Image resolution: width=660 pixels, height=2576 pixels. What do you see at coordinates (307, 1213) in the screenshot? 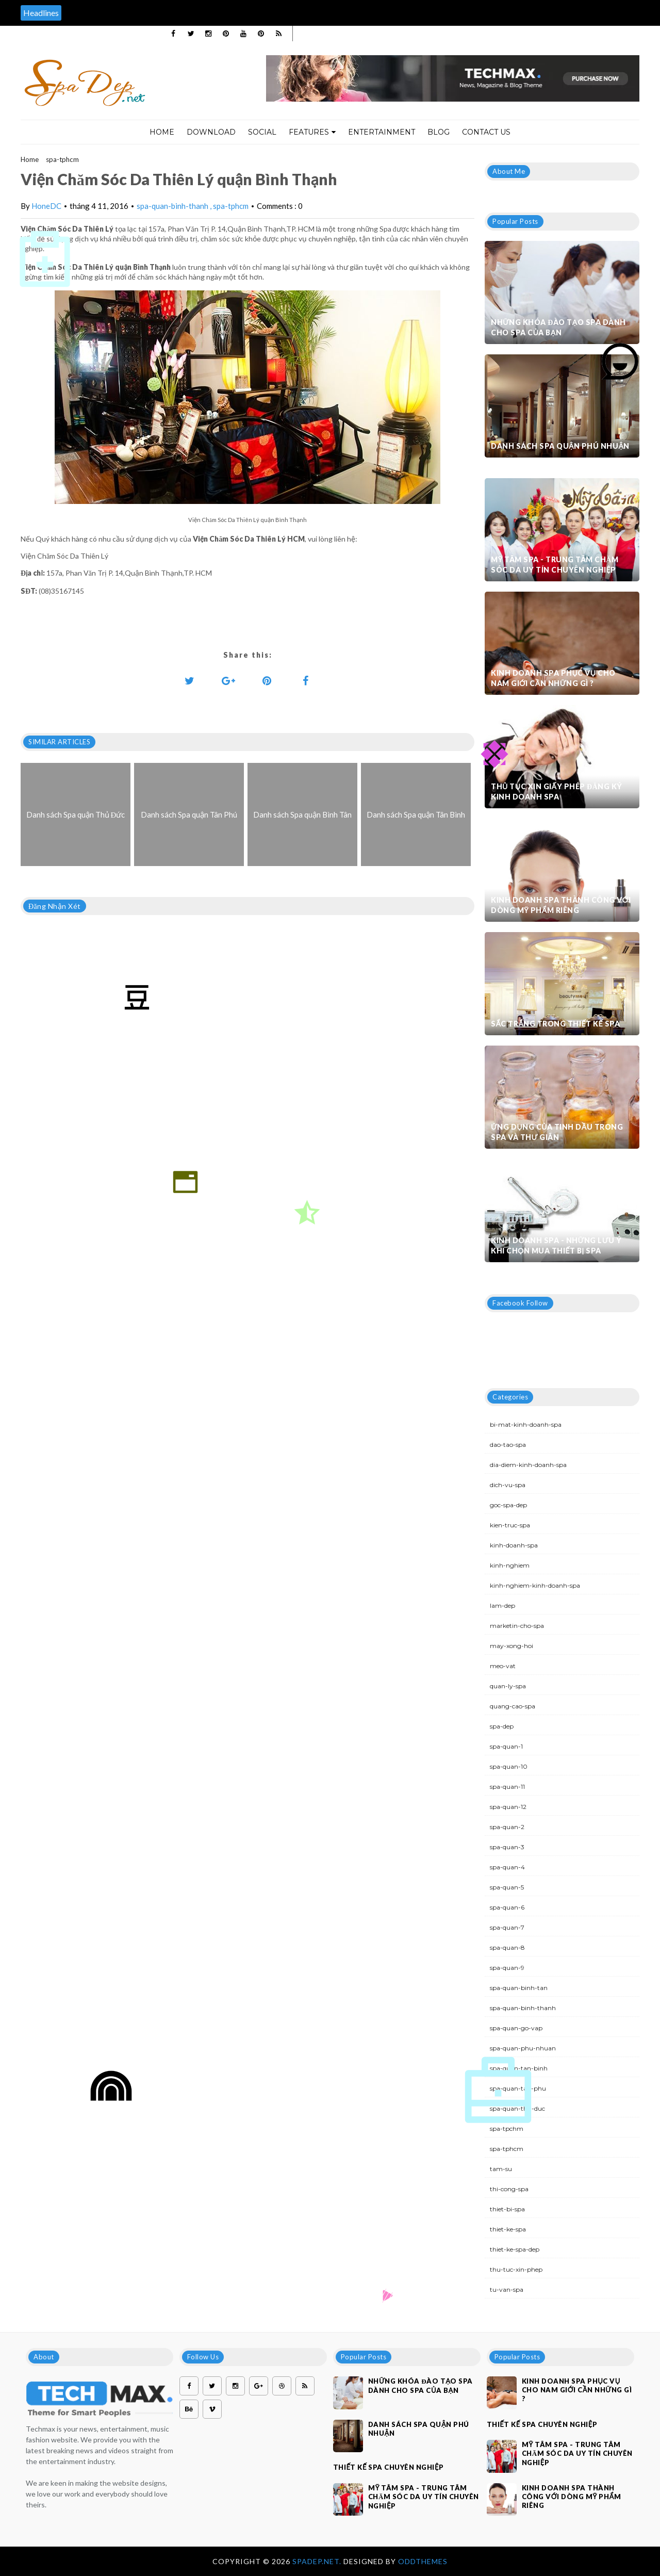
I see `indicates a partial or half rating` at bounding box center [307, 1213].